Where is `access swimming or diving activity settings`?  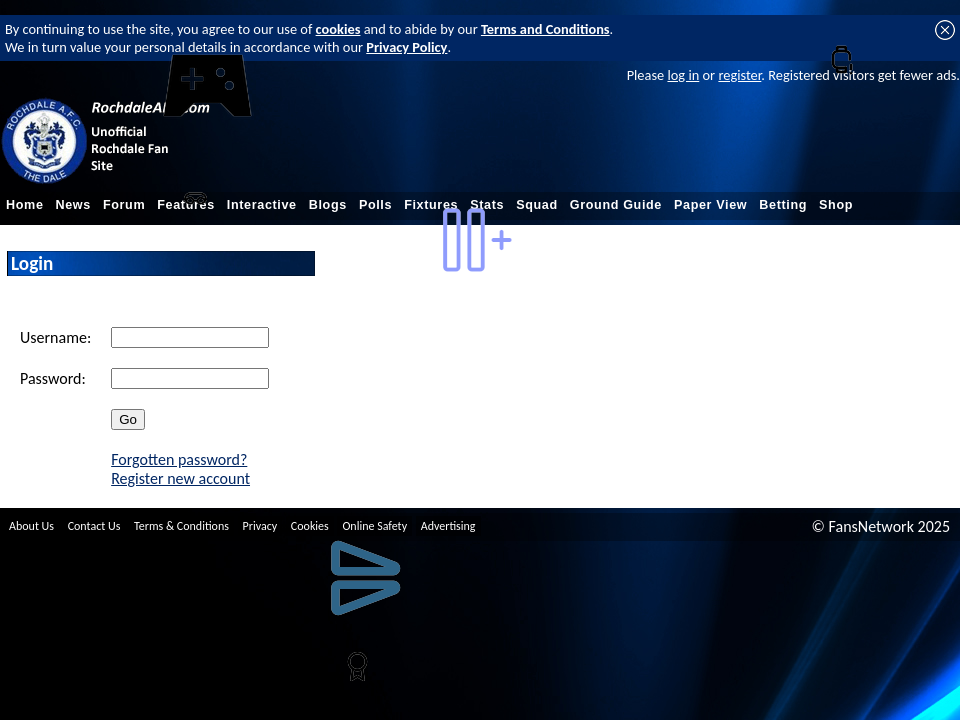 access swimming or diving activity settings is located at coordinates (195, 198).